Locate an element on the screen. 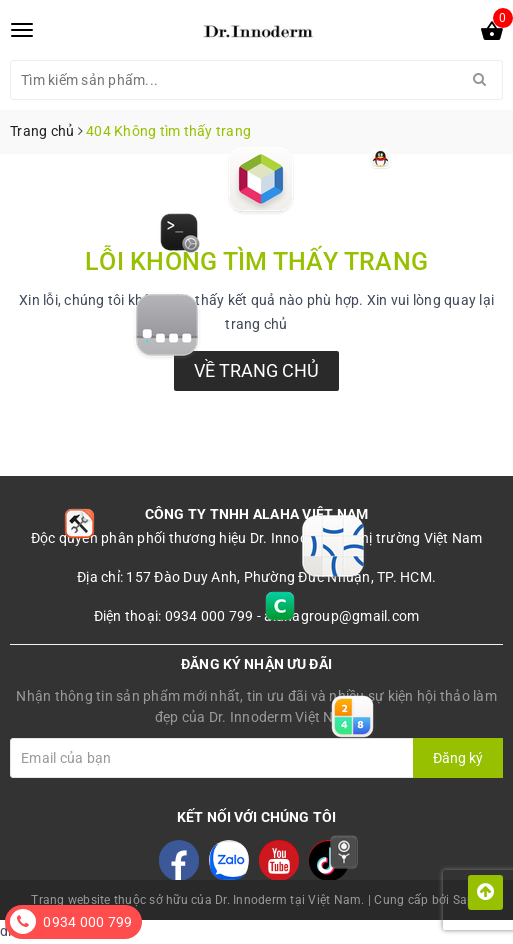 The width and height of the screenshot is (513, 944). launch the 2048 puzzle game is located at coordinates (352, 716).